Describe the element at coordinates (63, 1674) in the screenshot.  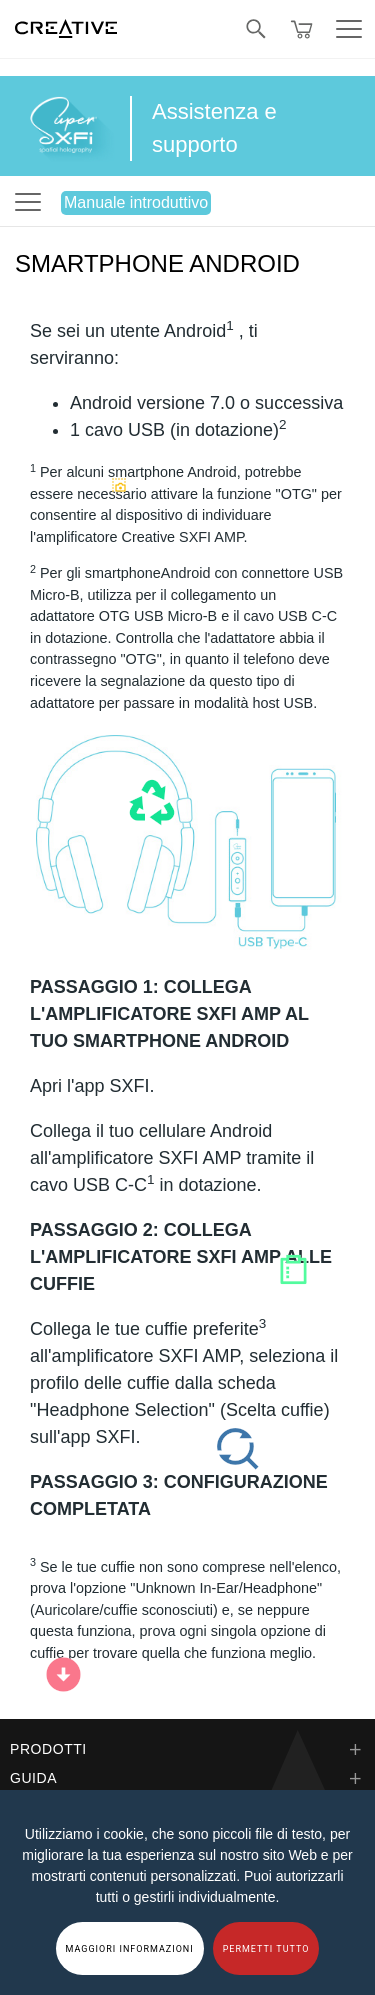
I see `download file or content` at that location.